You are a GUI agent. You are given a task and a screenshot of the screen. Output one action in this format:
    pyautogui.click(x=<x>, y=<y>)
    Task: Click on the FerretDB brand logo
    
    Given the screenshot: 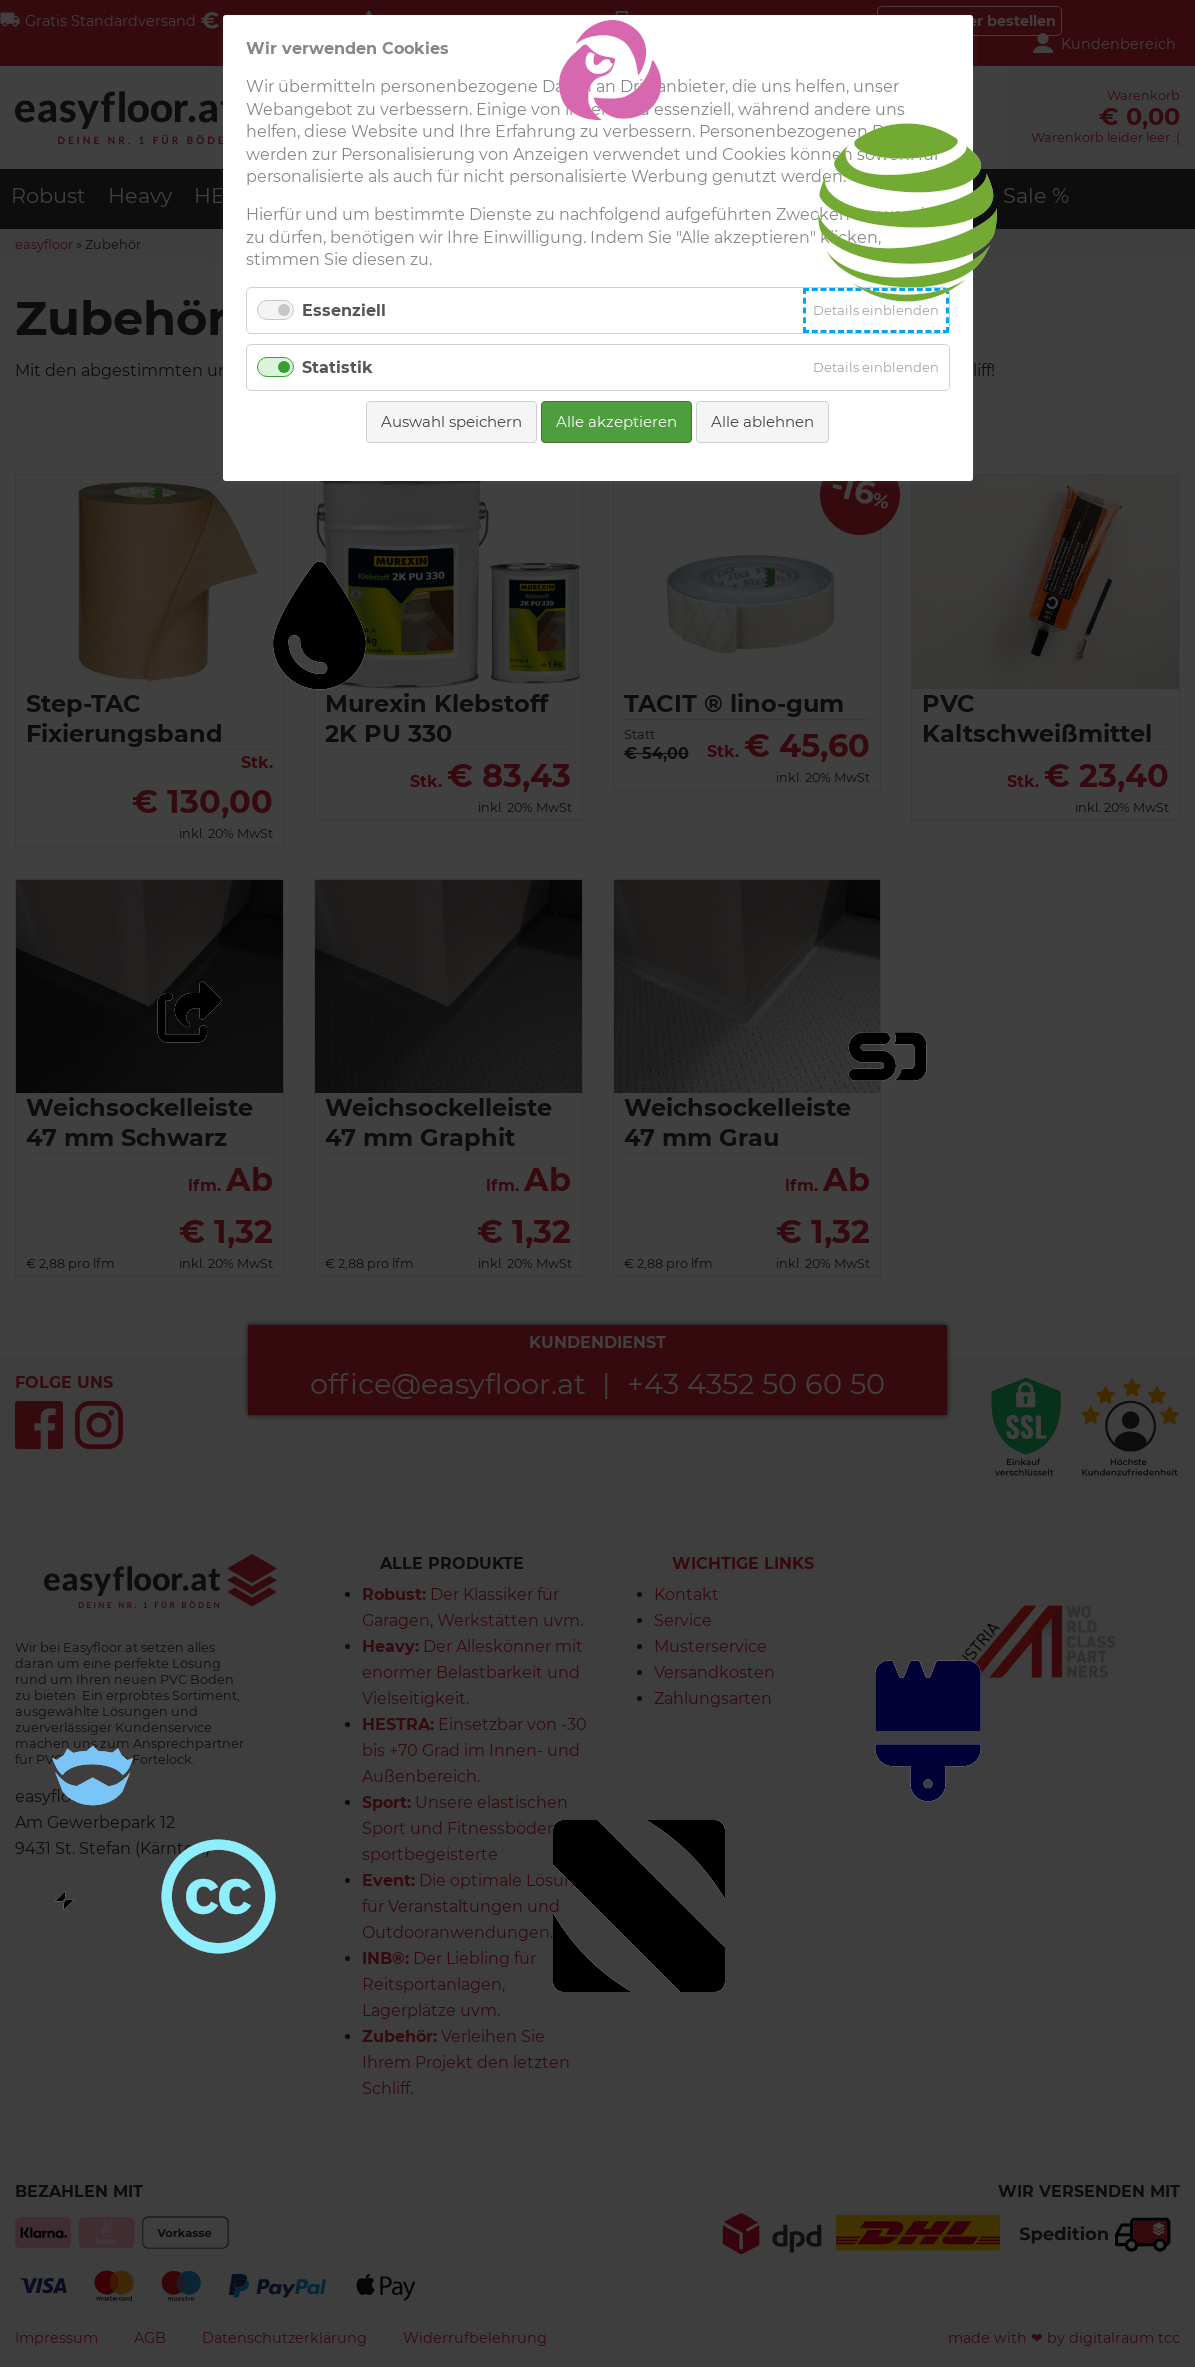 What is the action you would take?
    pyautogui.click(x=610, y=70)
    